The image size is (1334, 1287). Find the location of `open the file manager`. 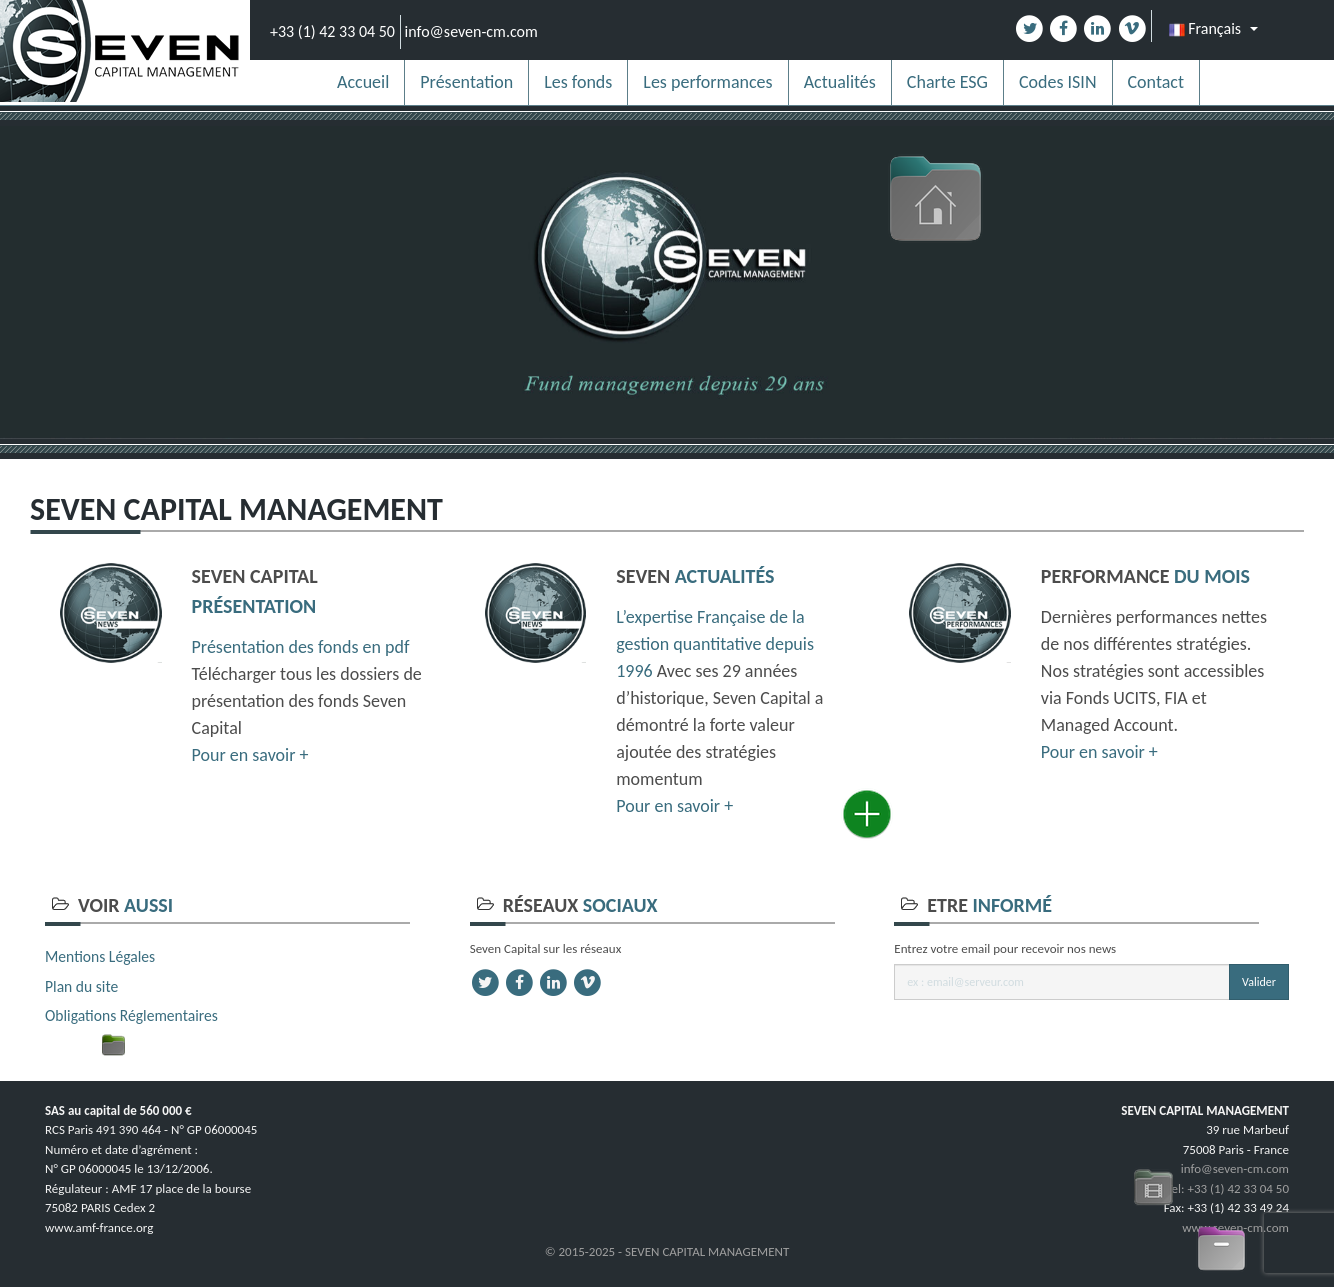

open the file manager is located at coordinates (1221, 1248).